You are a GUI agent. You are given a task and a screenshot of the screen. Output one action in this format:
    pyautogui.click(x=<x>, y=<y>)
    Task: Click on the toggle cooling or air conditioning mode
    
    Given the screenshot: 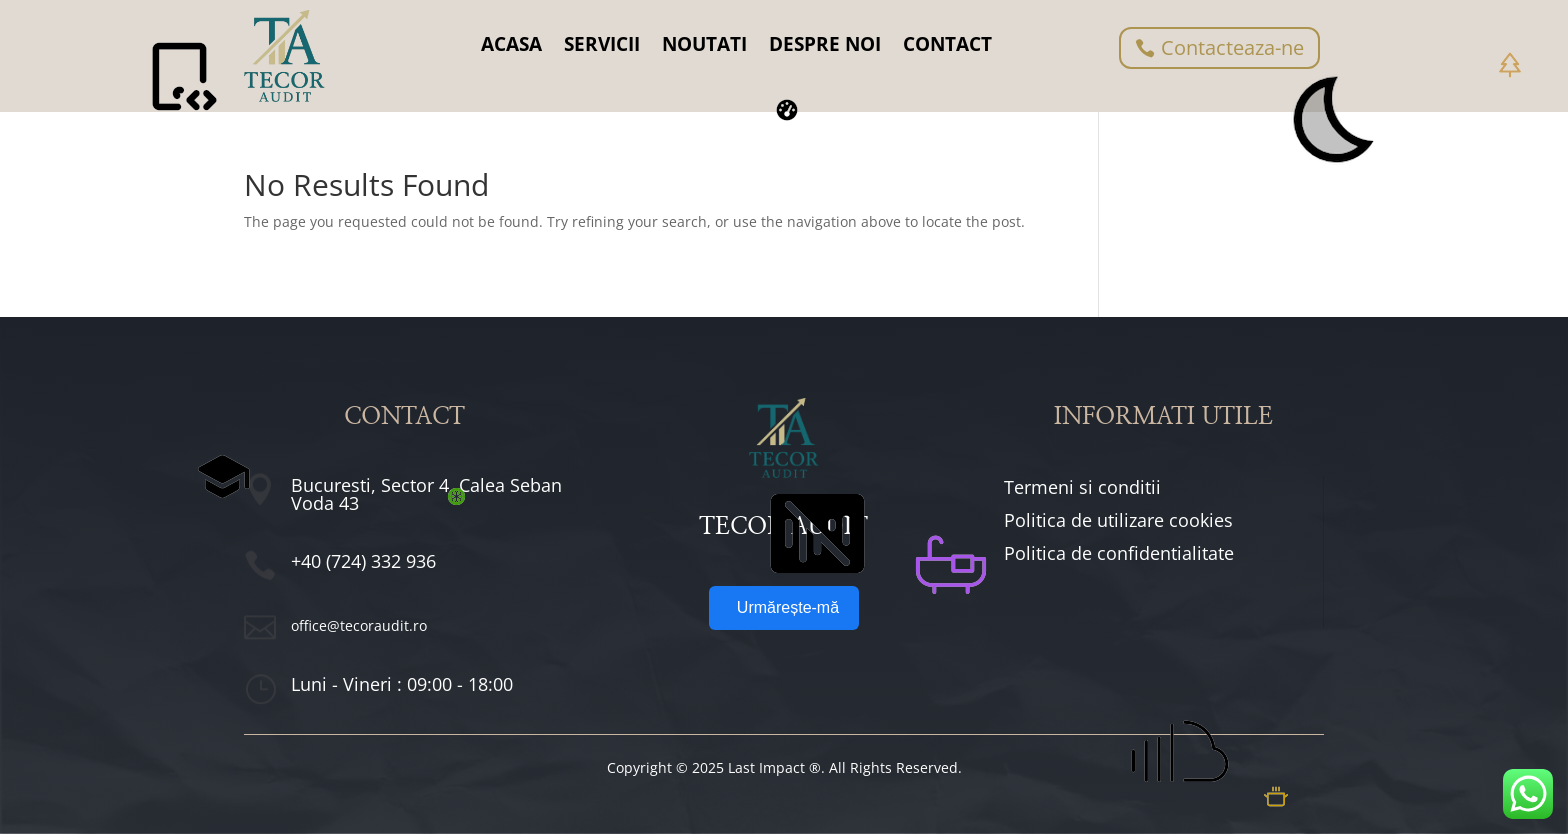 What is the action you would take?
    pyautogui.click(x=456, y=496)
    